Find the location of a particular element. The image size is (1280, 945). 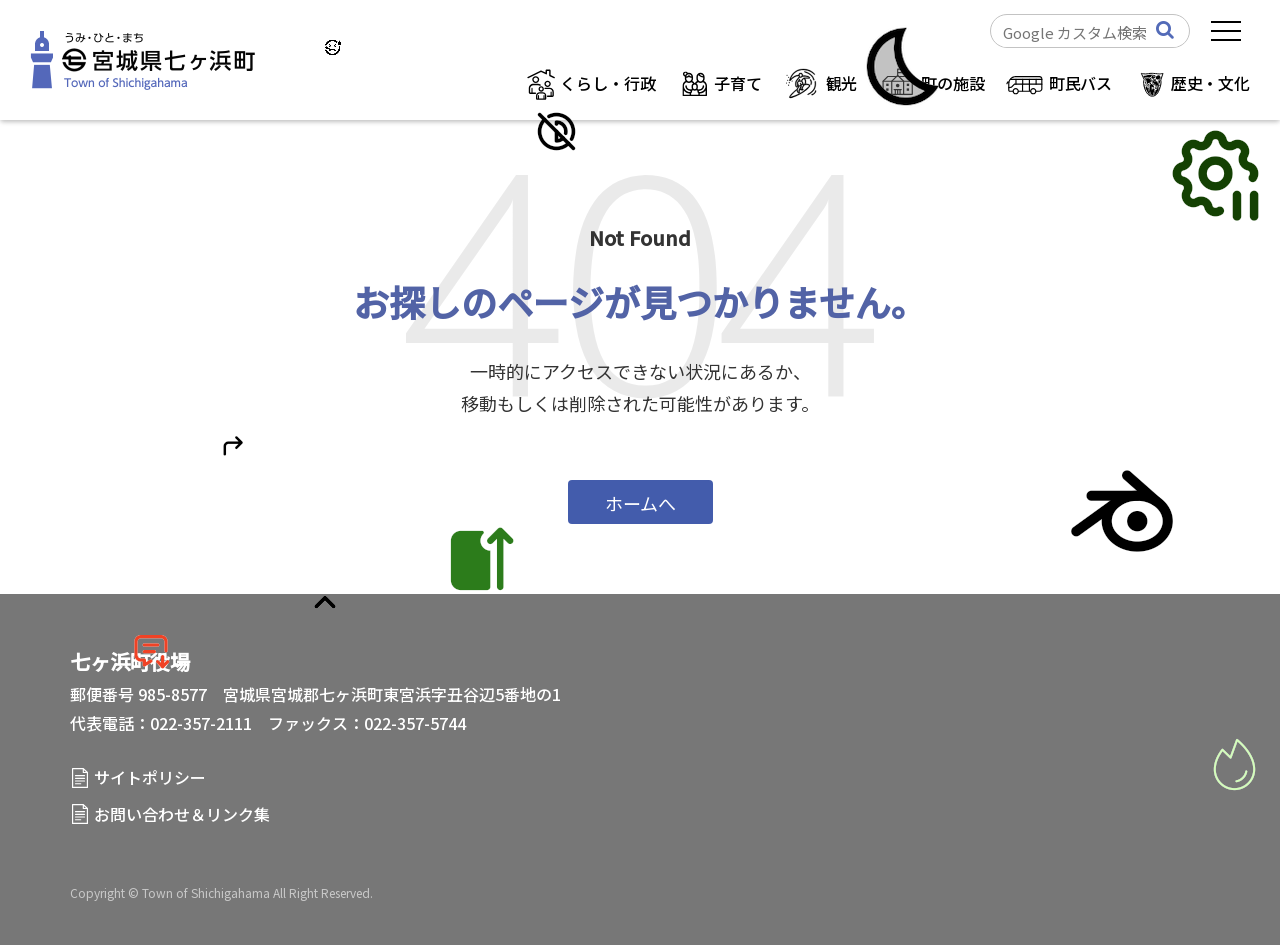

collapse an expanded section is located at coordinates (325, 601).